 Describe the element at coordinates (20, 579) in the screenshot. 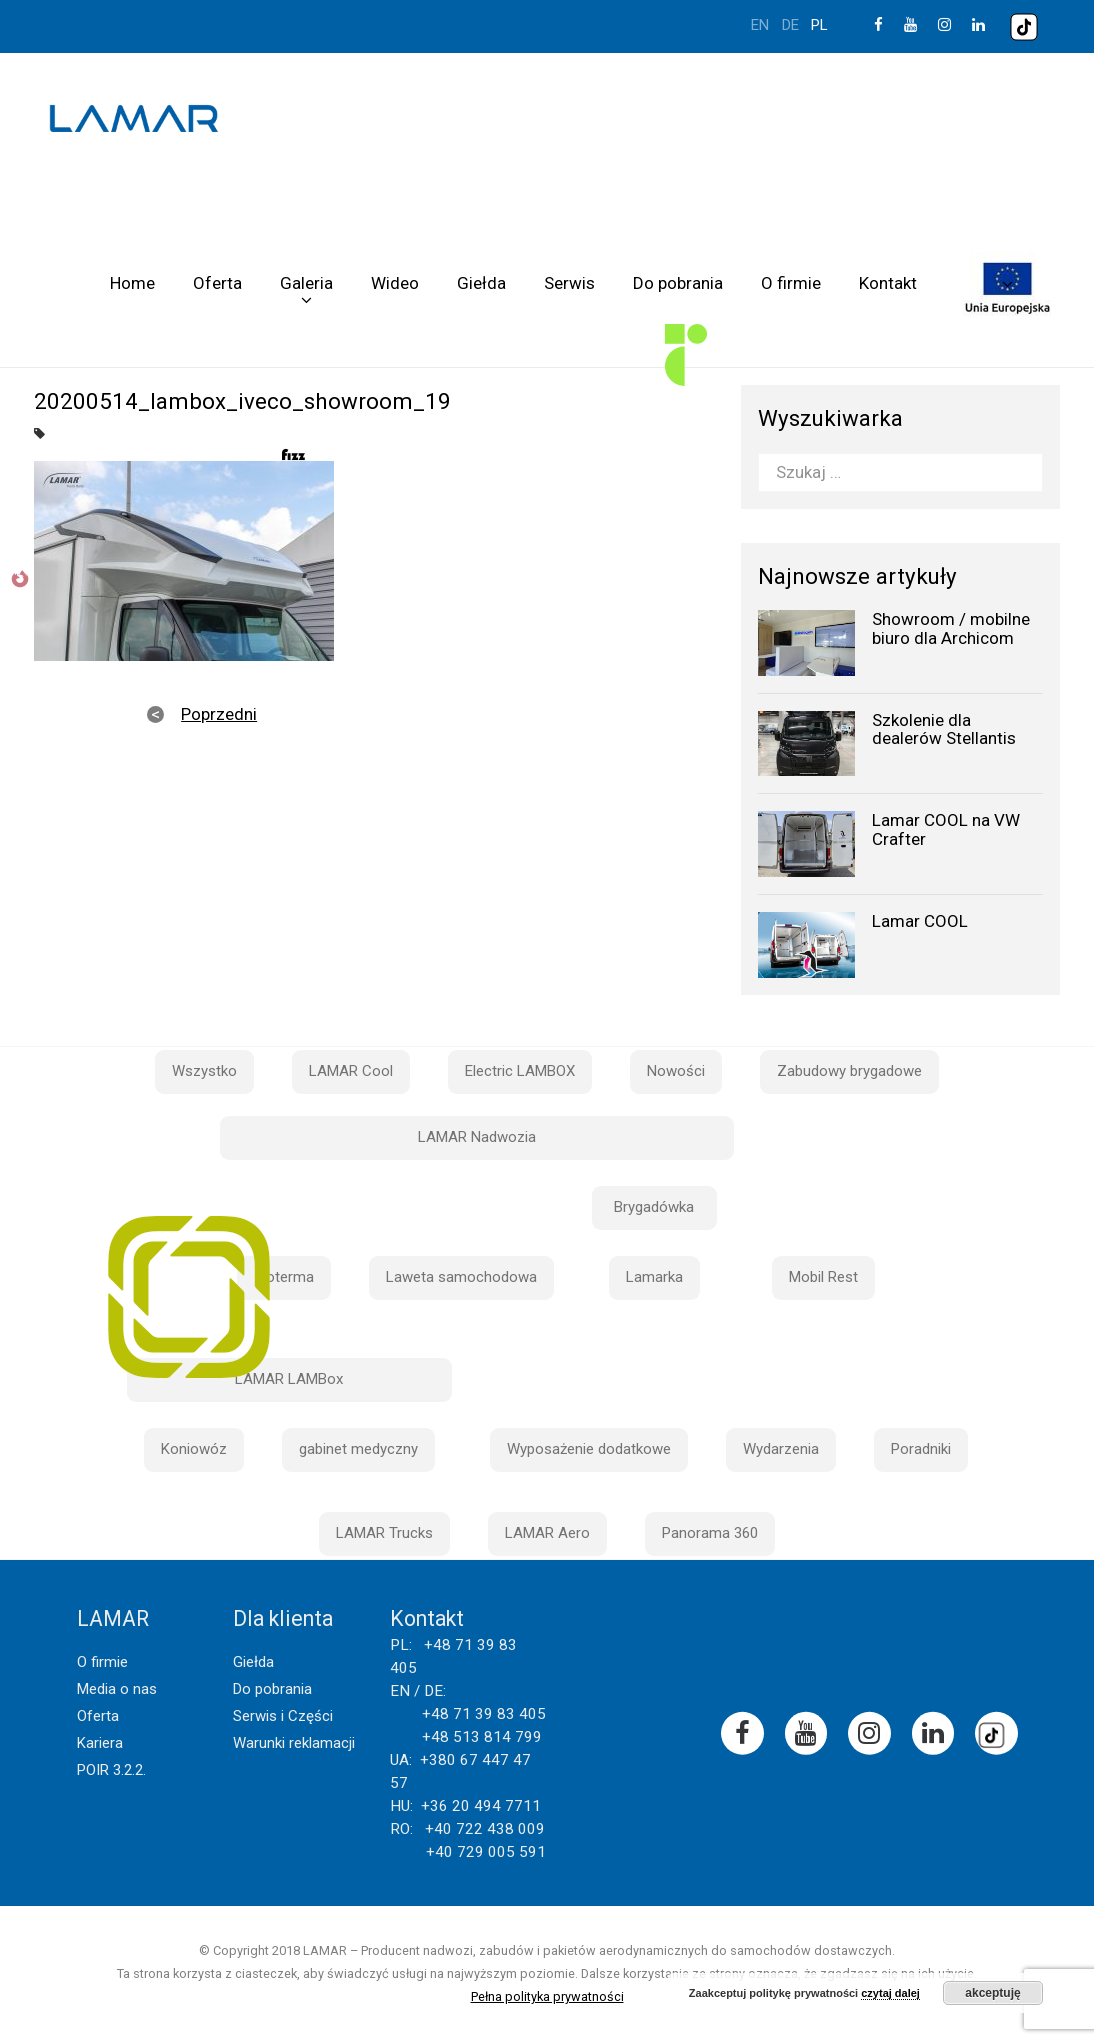

I see `open Firefox browser` at that location.